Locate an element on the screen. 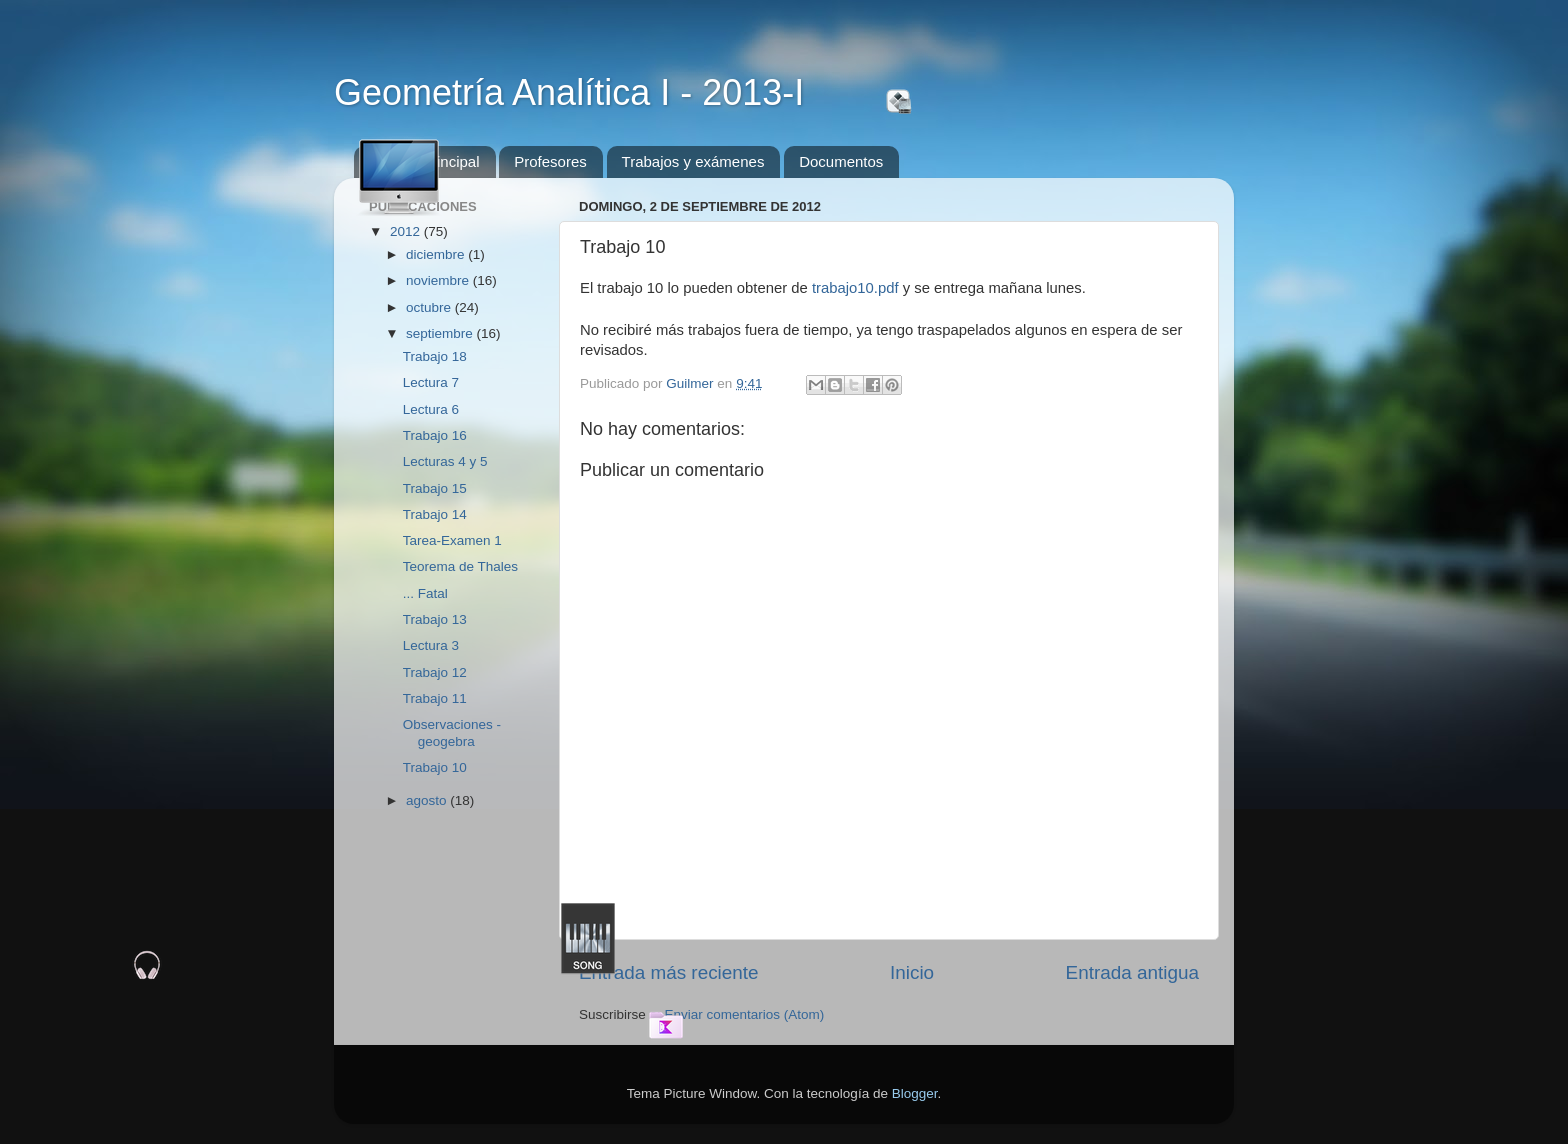 The image size is (1568, 1144). open a song file in GarageBand is located at coordinates (588, 940).